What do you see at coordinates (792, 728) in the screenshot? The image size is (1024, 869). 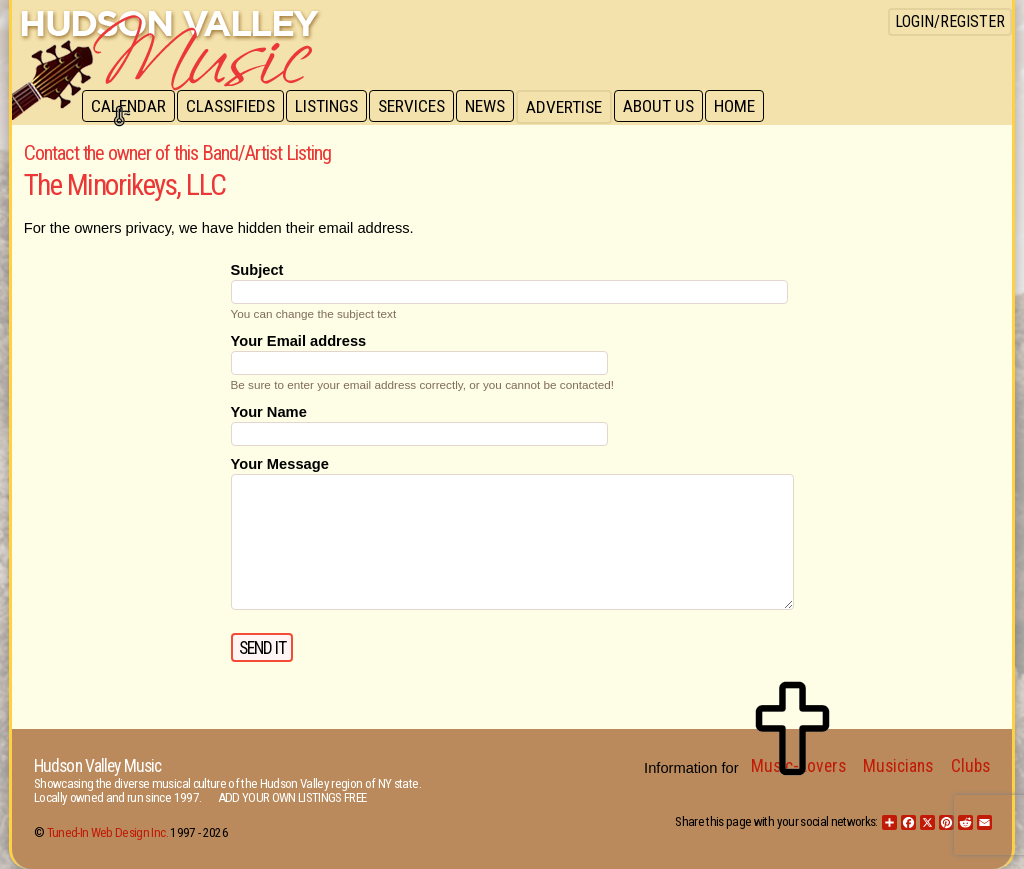 I see `religious or faith-related content` at bounding box center [792, 728].